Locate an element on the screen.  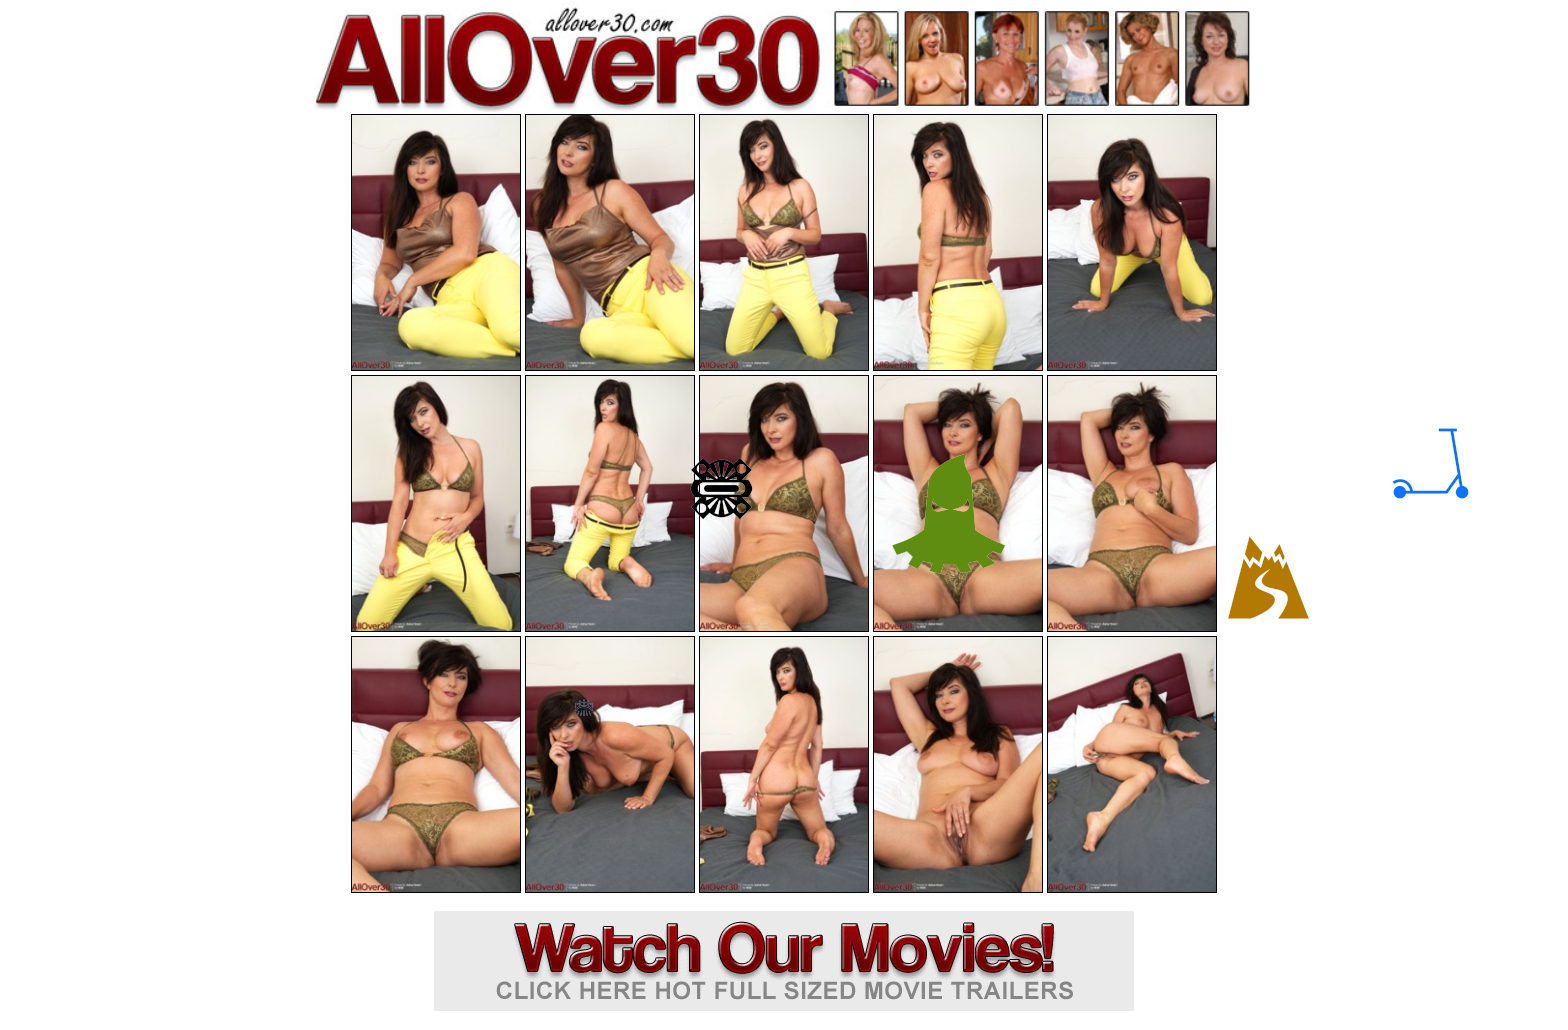
explore mountain trails or scenic routes is located at coordinates (1268, 577).